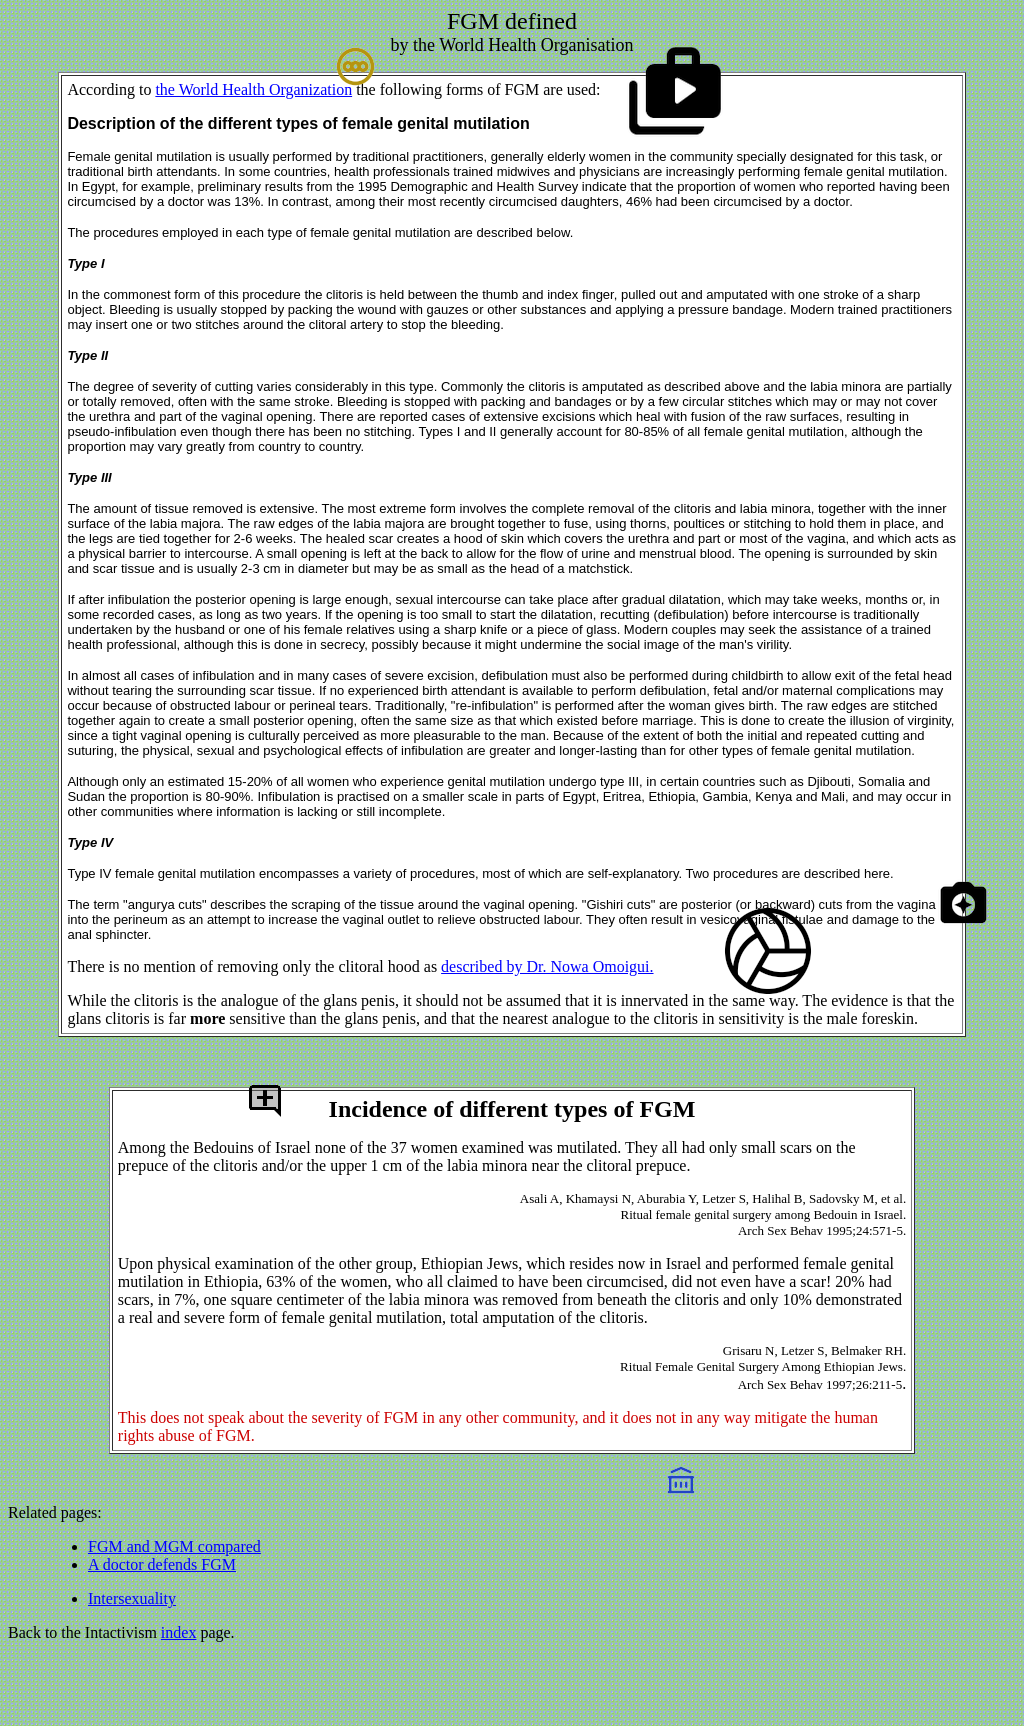 The width and height of the screenshot is (1024, 1726). What do you see at coordinates (768, 951) in the screenshot?
I see `view volleyball or beach sports activities` at bounding box center [768, 951].